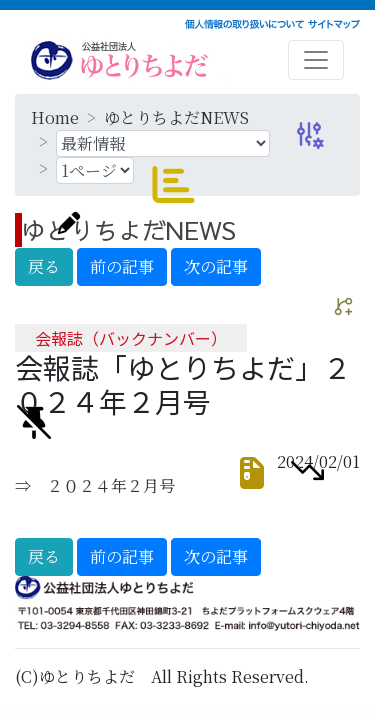 The height and width of the screenshot is (720, 375). I want to click on edit or modify content, so click(69, 223).